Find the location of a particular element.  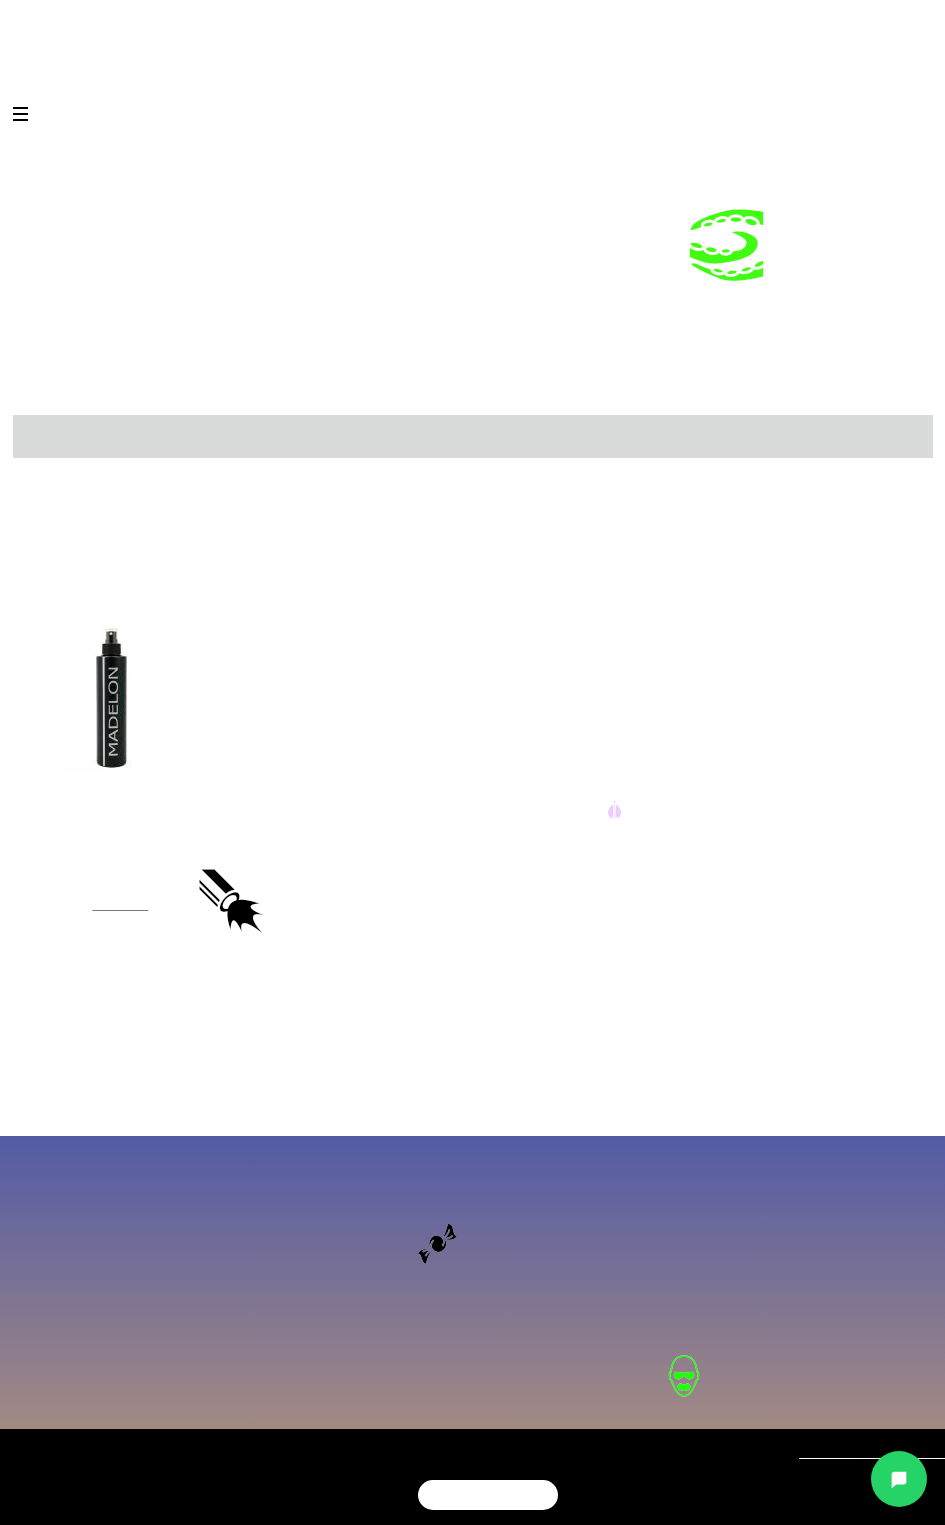

collect a candy or sweet reward in-game is located at coordinates (437, 1244).